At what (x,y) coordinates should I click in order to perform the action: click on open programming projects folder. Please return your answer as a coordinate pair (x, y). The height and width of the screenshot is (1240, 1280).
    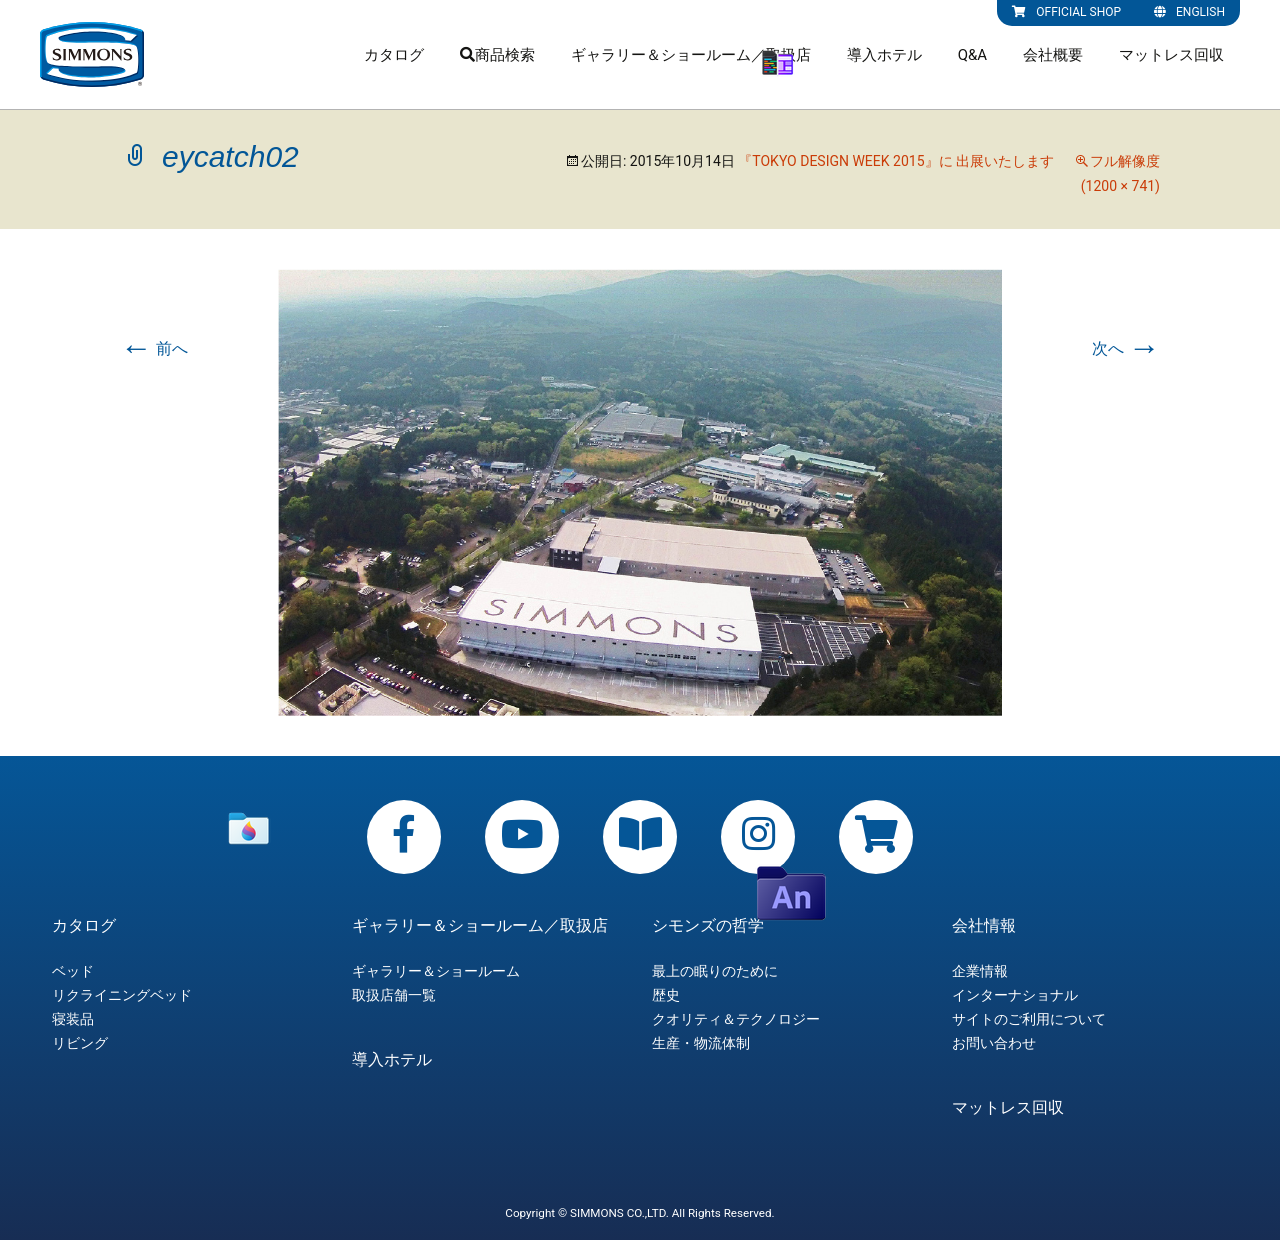
    Looking at the image, I should click on (777, 63).